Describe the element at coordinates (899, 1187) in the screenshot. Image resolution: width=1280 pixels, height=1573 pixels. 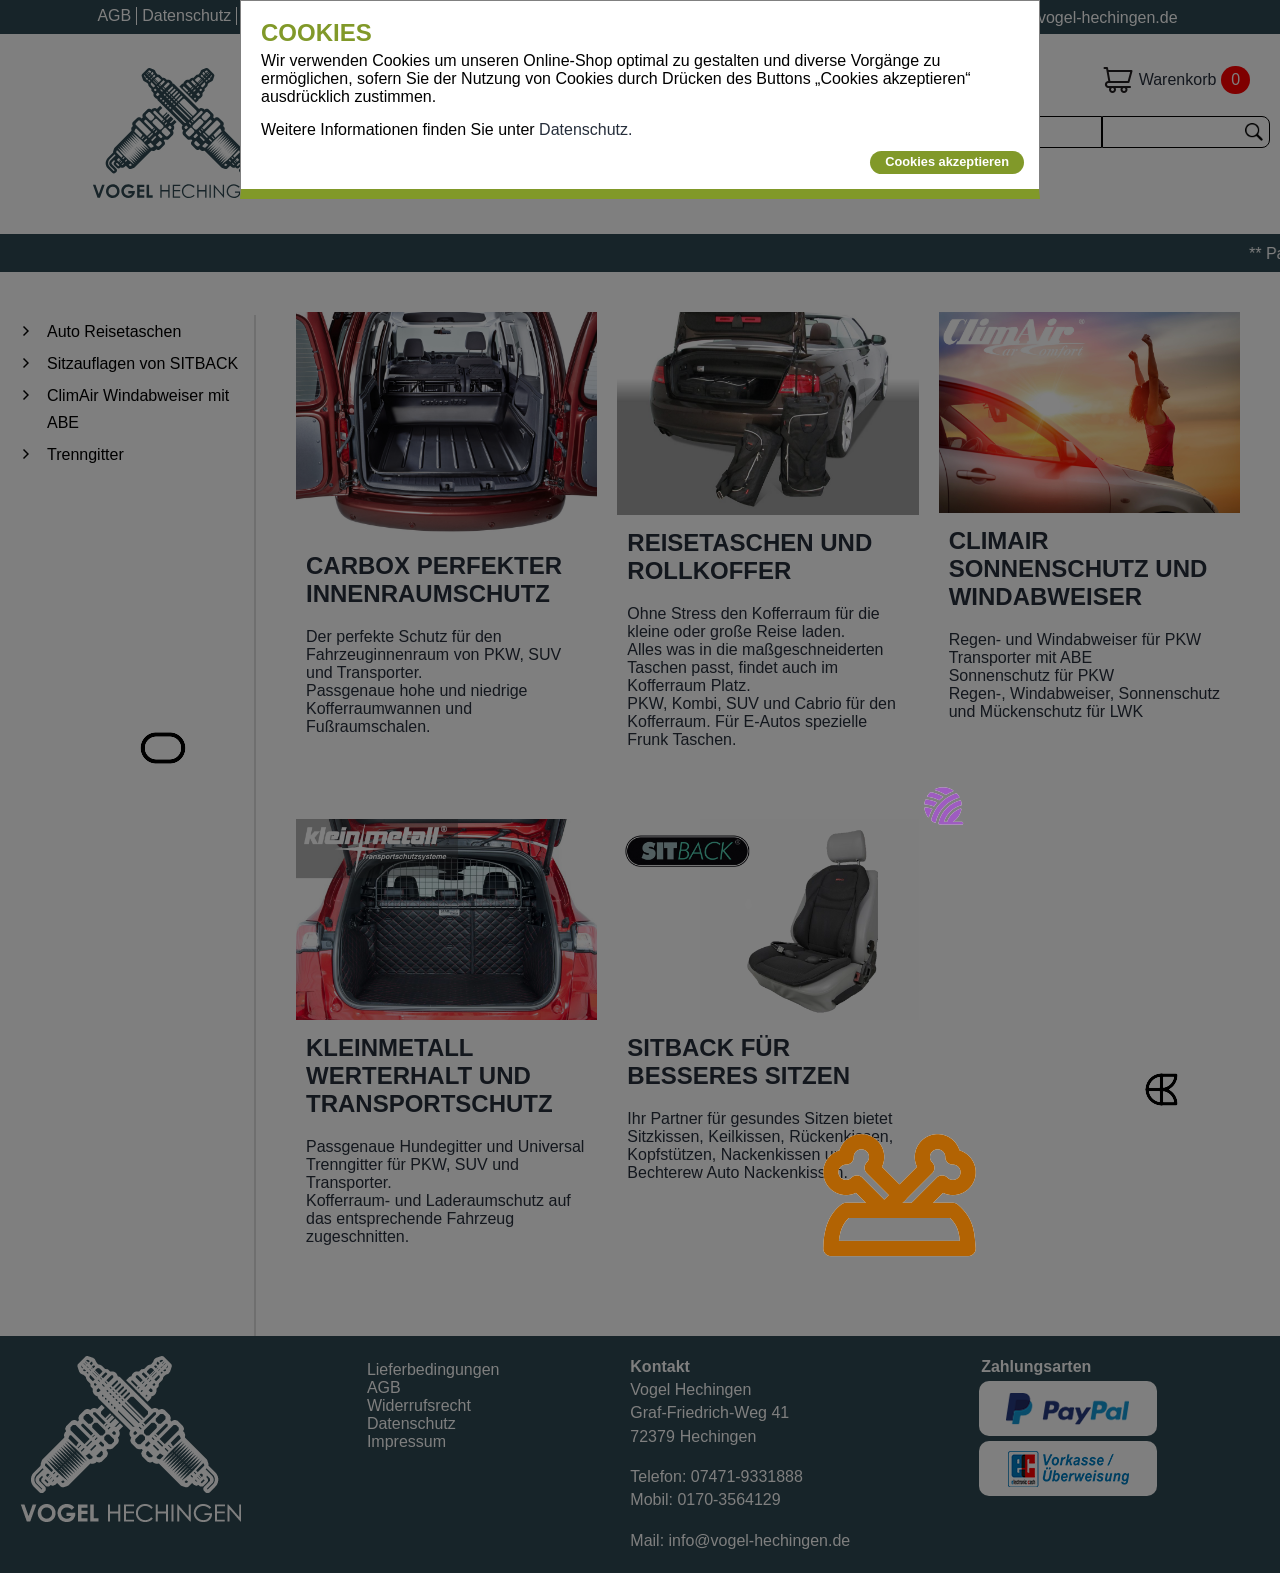
I see `access pet feeding schedule` at that location.